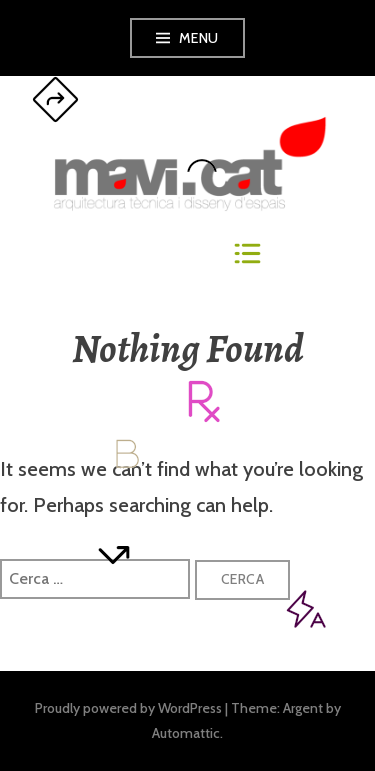  I want to click on reply to a message or forward content, so click(114, 554).